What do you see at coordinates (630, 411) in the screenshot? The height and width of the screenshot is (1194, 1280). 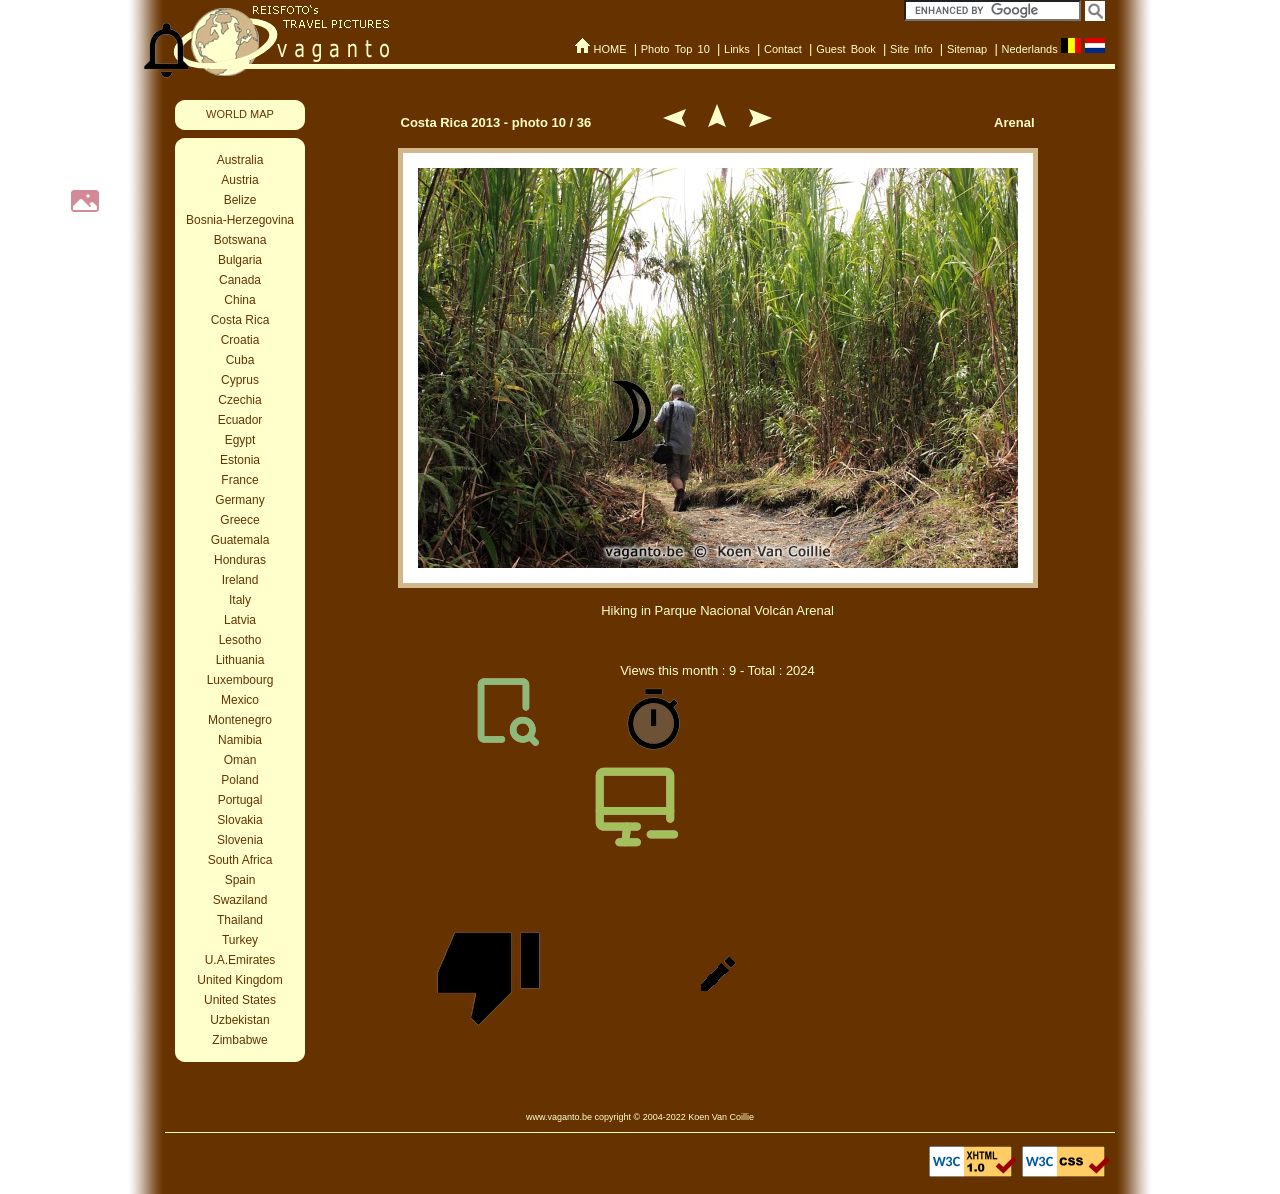 I see `toggle dark mode or night theme` at bounding box center [630, 411].